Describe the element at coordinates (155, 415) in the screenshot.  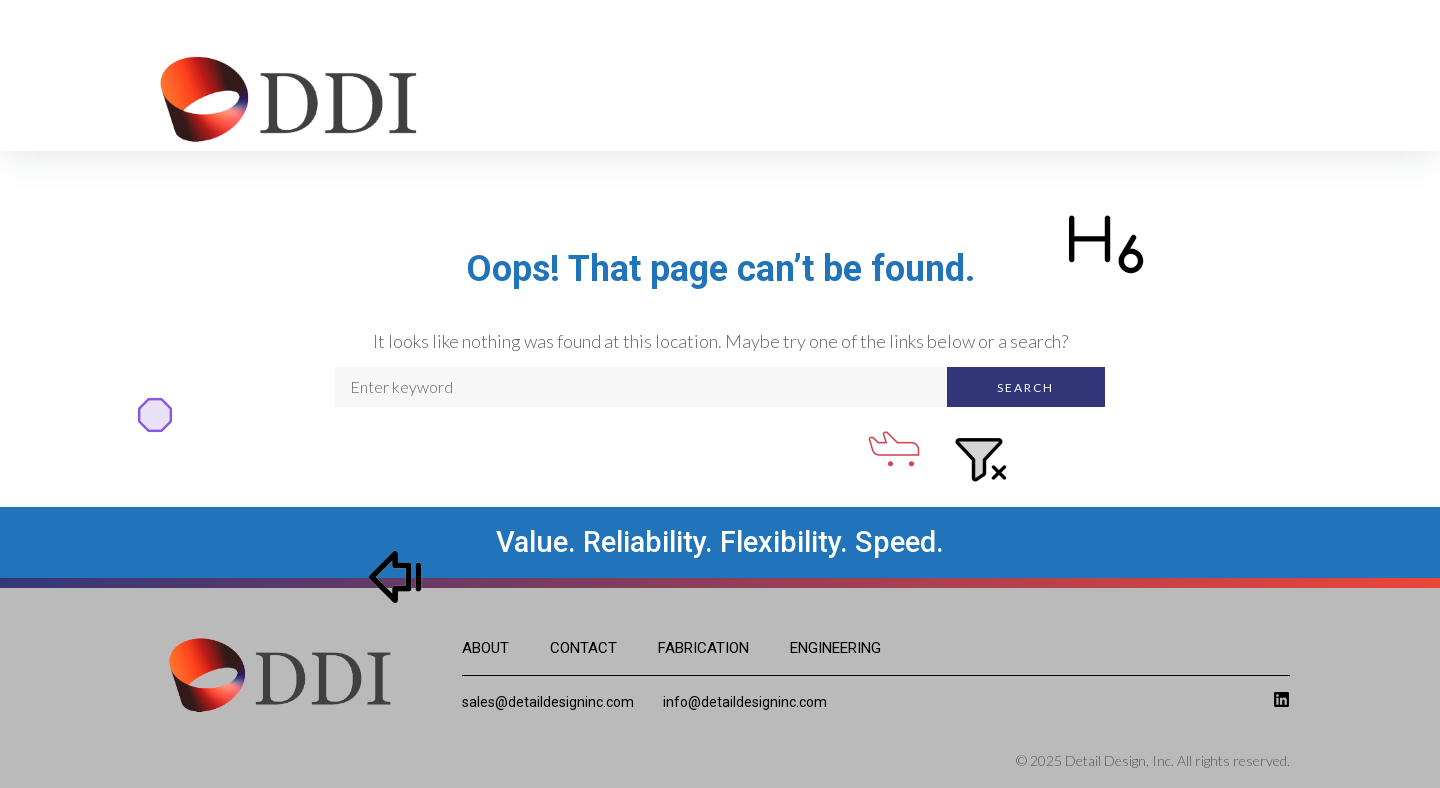
I see `stop or halt action indicator` at that location.